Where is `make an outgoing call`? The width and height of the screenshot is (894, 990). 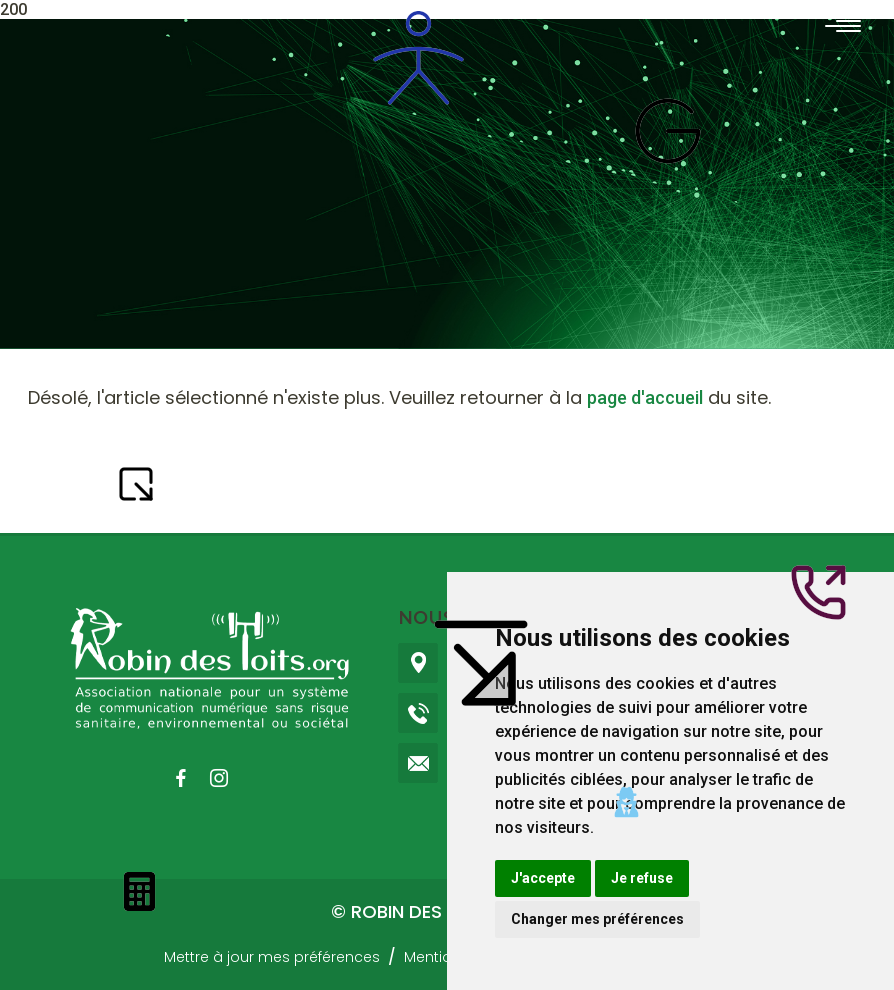 make an outgoing call is located at coordinates (818, 592).